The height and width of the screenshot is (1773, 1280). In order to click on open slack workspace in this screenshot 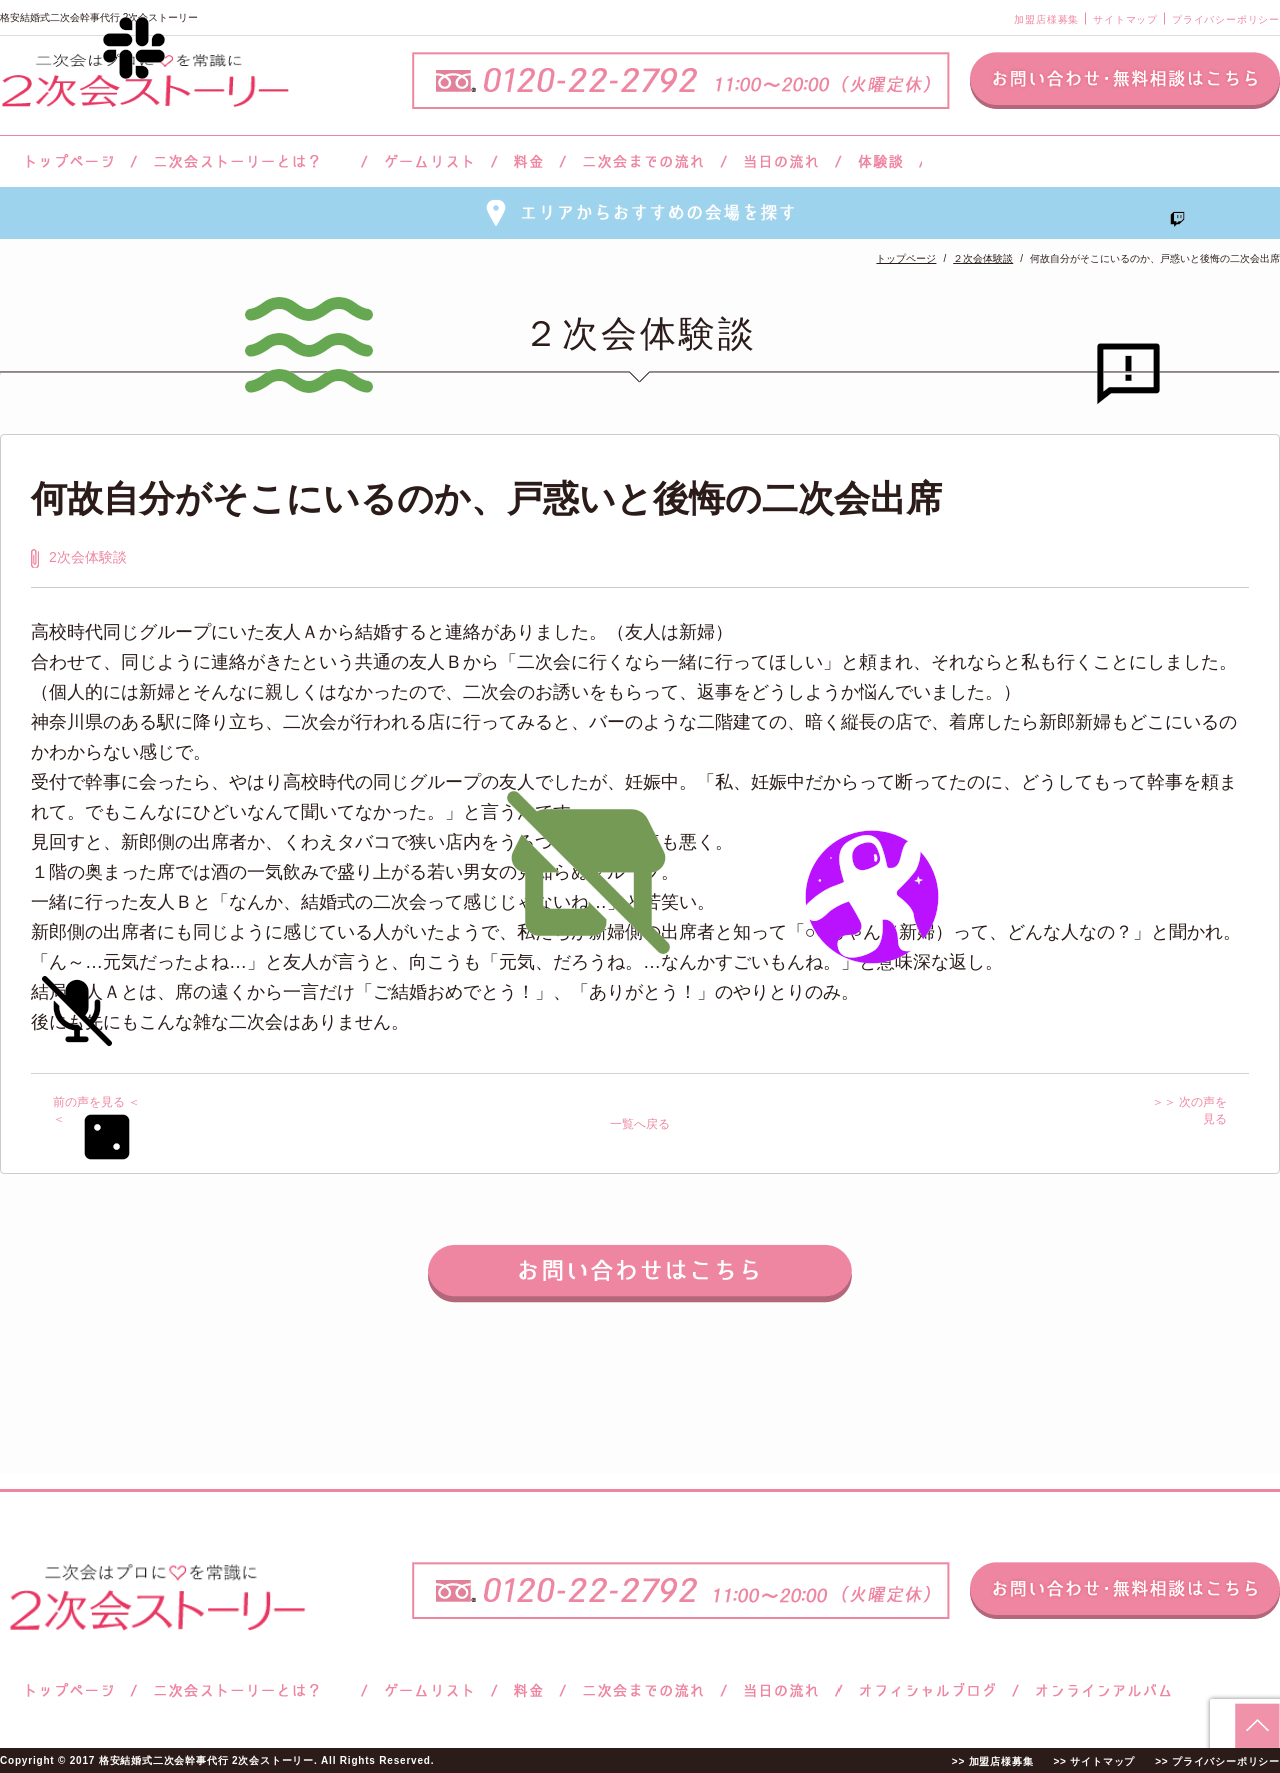, I will do `click(134, 48)`.